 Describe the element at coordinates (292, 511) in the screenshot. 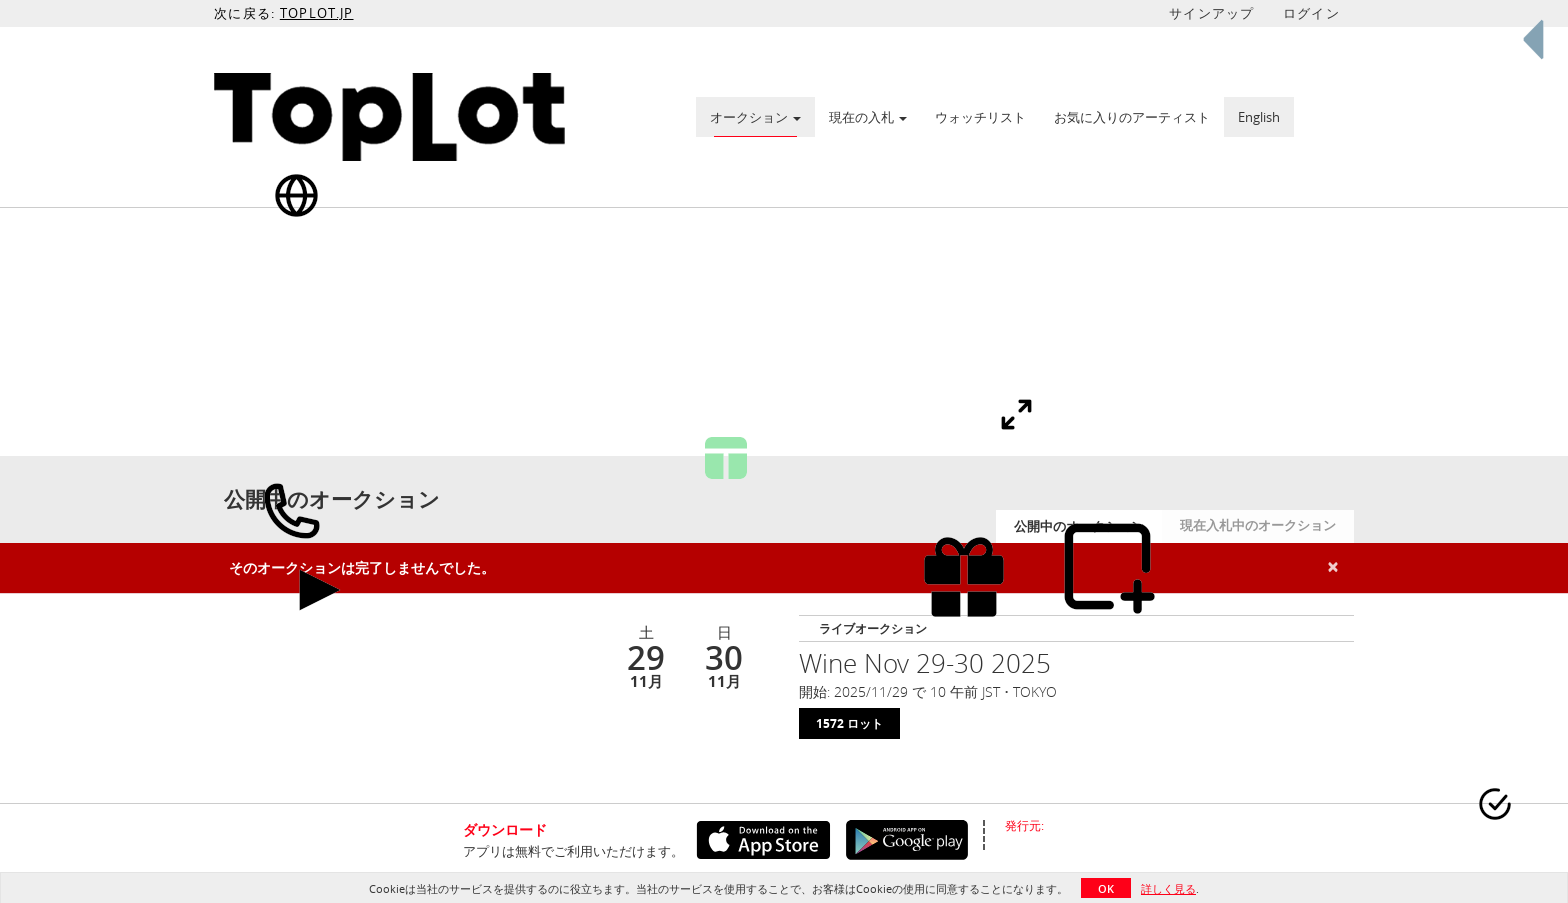

I see `make a phone call` at that location.